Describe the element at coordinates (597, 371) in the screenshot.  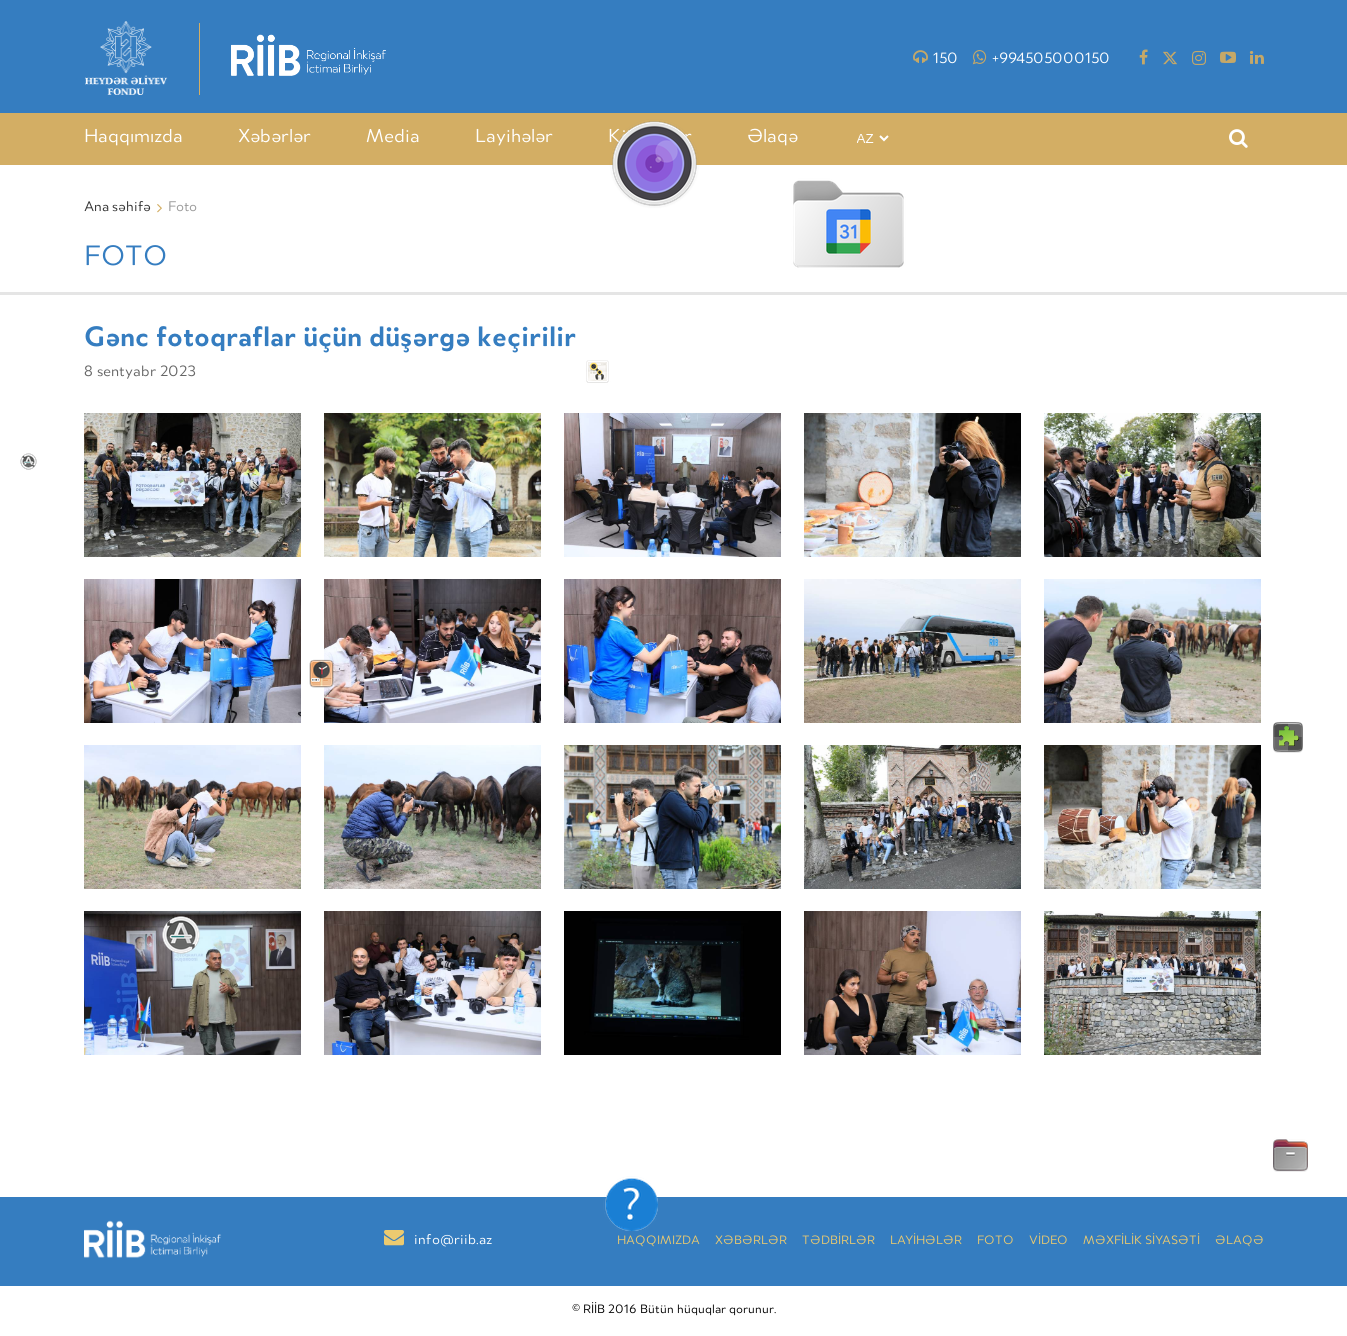
I see `open GNOME Builder development environment` at that location.